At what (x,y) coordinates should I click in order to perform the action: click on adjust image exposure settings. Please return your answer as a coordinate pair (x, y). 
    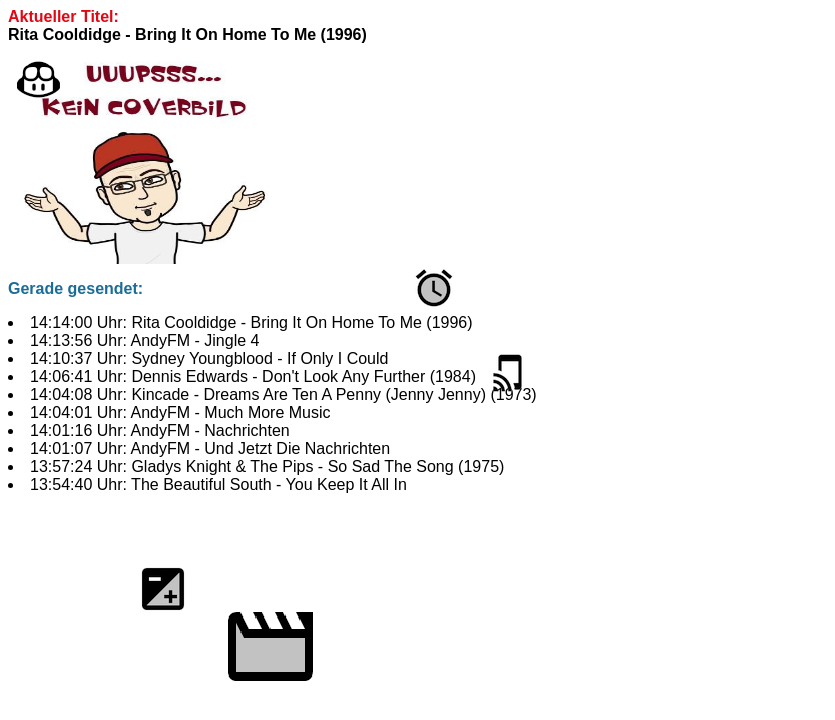
    Looking at the image, I should click on (163, 589).